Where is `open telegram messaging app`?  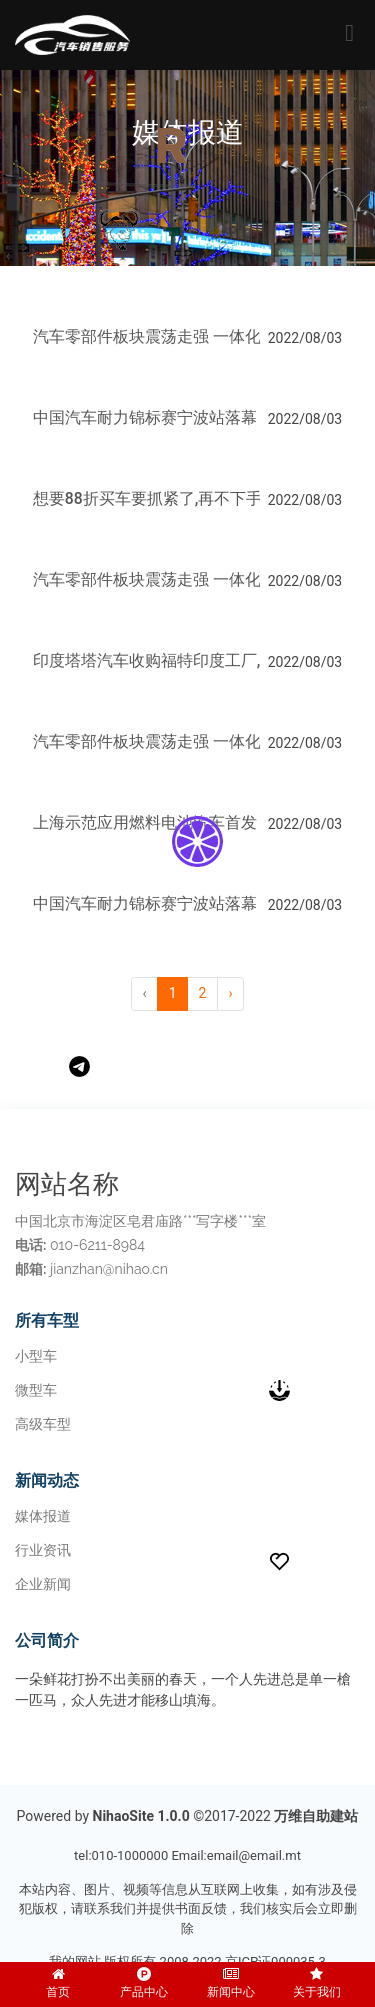 open telegram messaging app is located at coordinates (79, 1066).